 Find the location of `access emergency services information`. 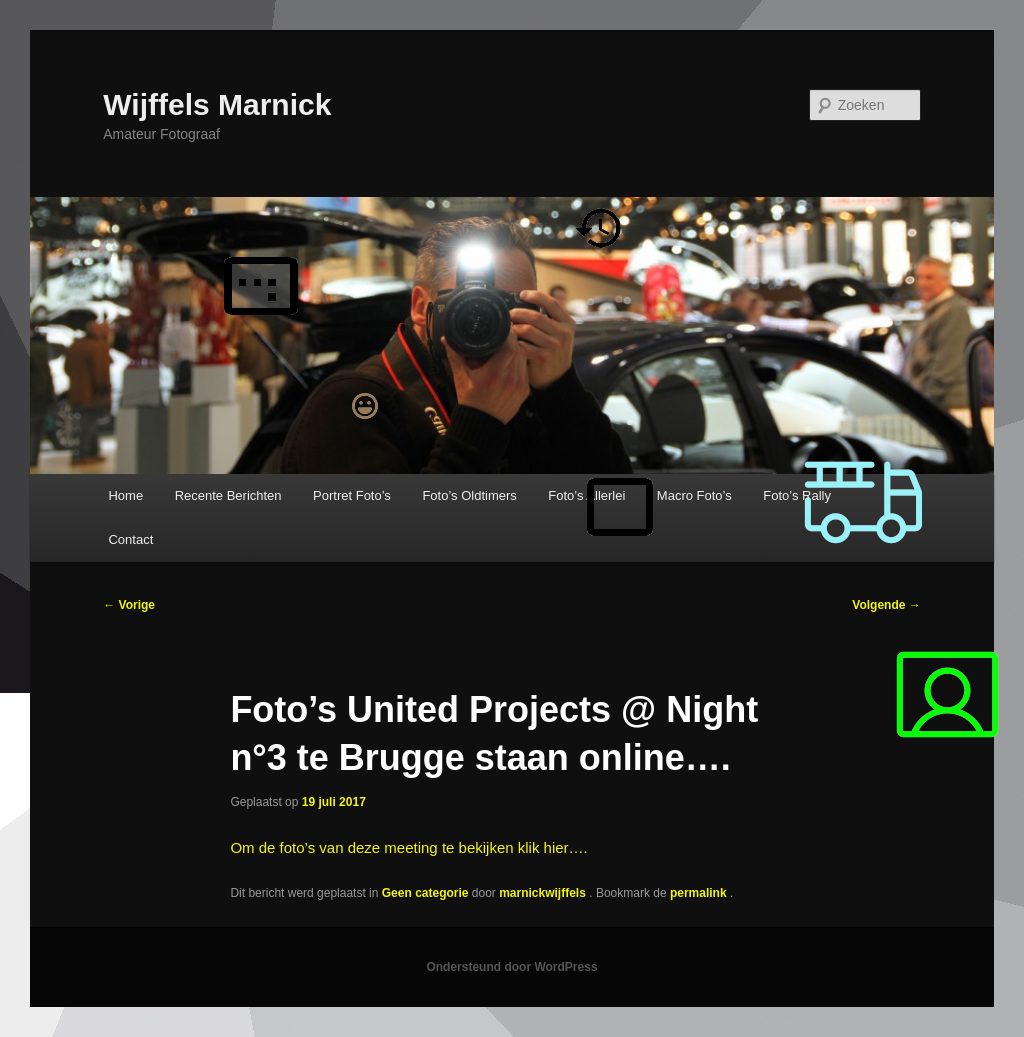

access emergency services information is located at coordinates (859, 496).